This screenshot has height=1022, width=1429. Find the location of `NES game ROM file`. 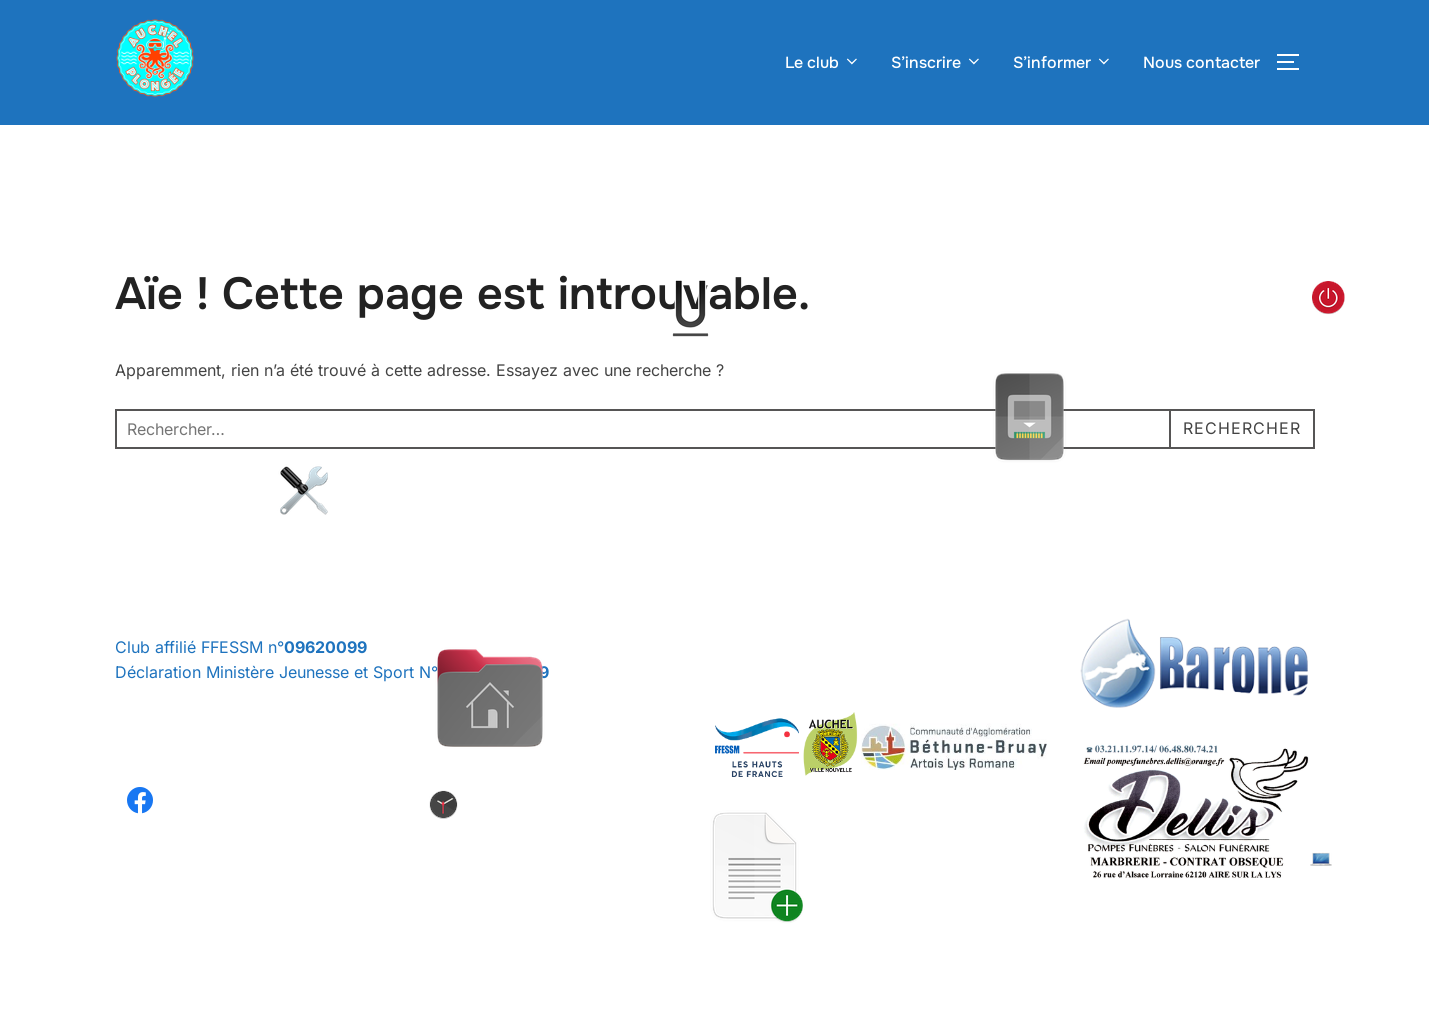

NES game ROM file is located at coordinates (1029, 416).